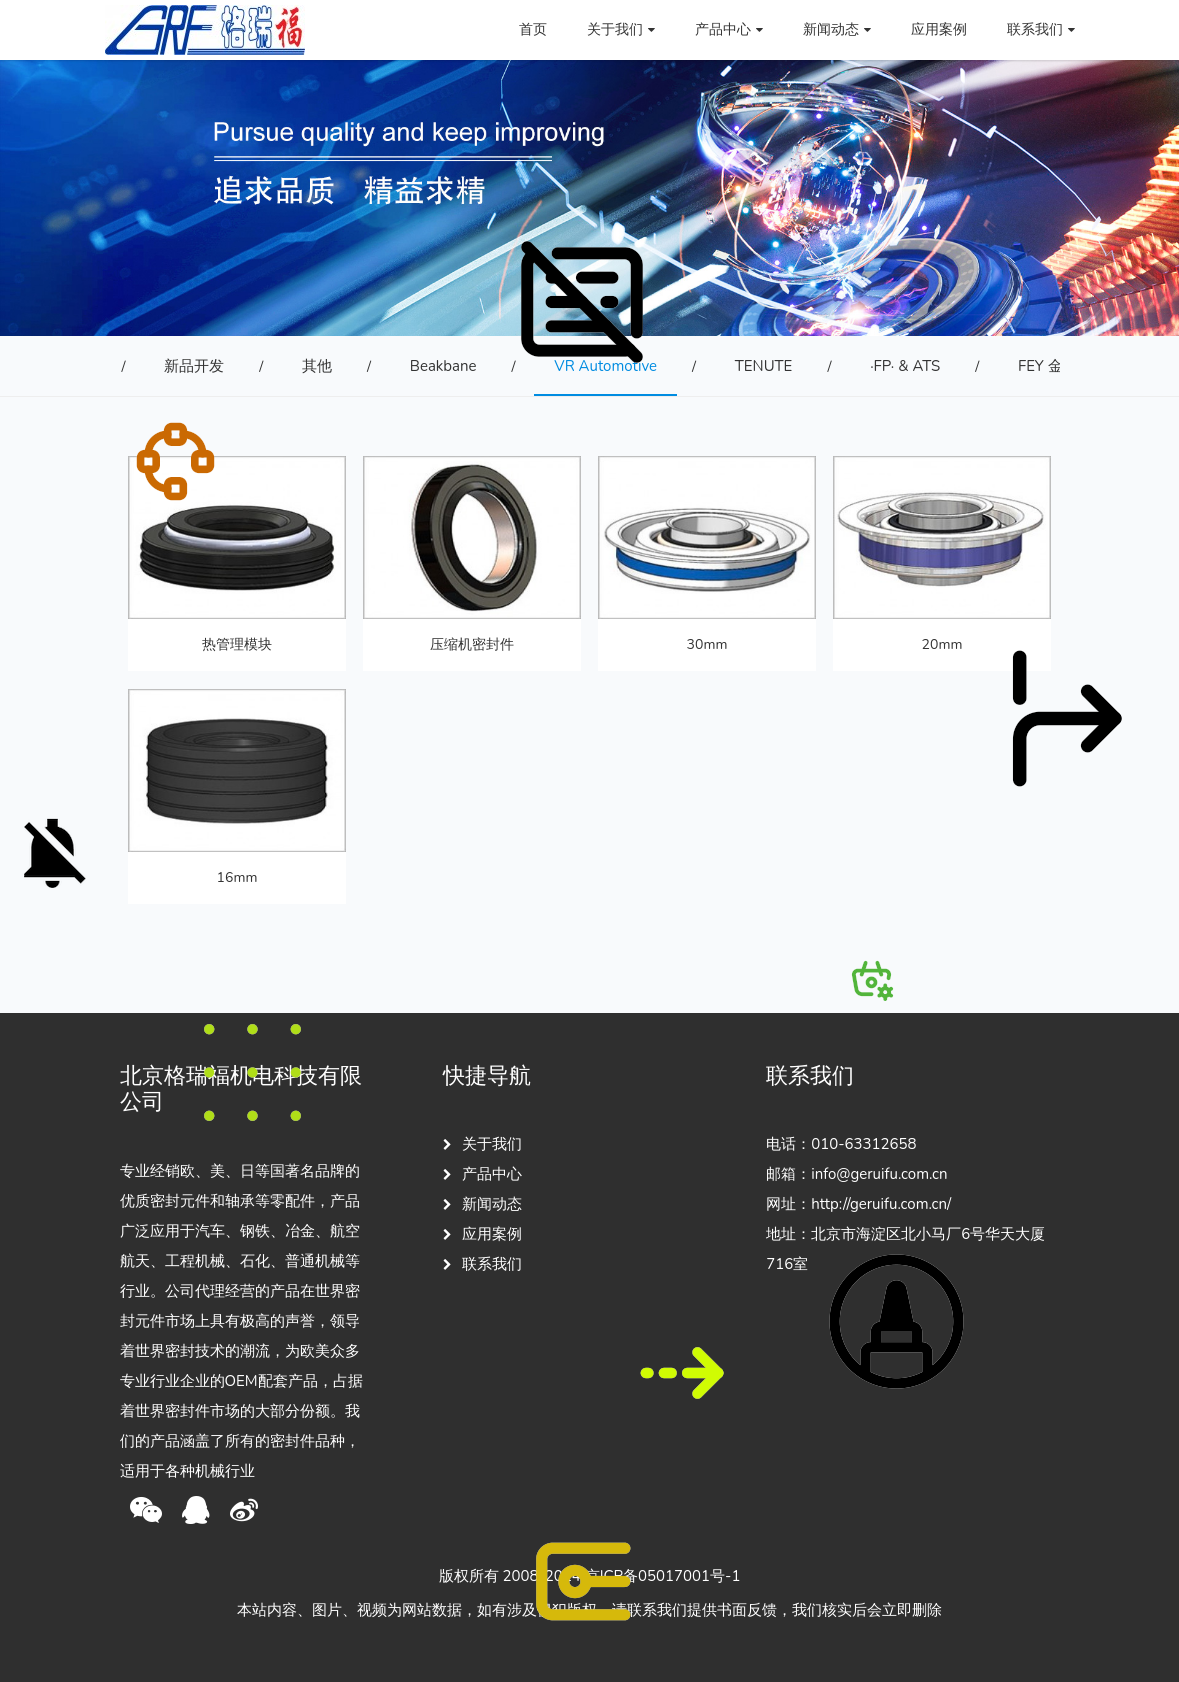  What do you see at coordinates (52, 852) in the screenshot?
I see `mute or disable notifications` at bounding box center [52, 852].